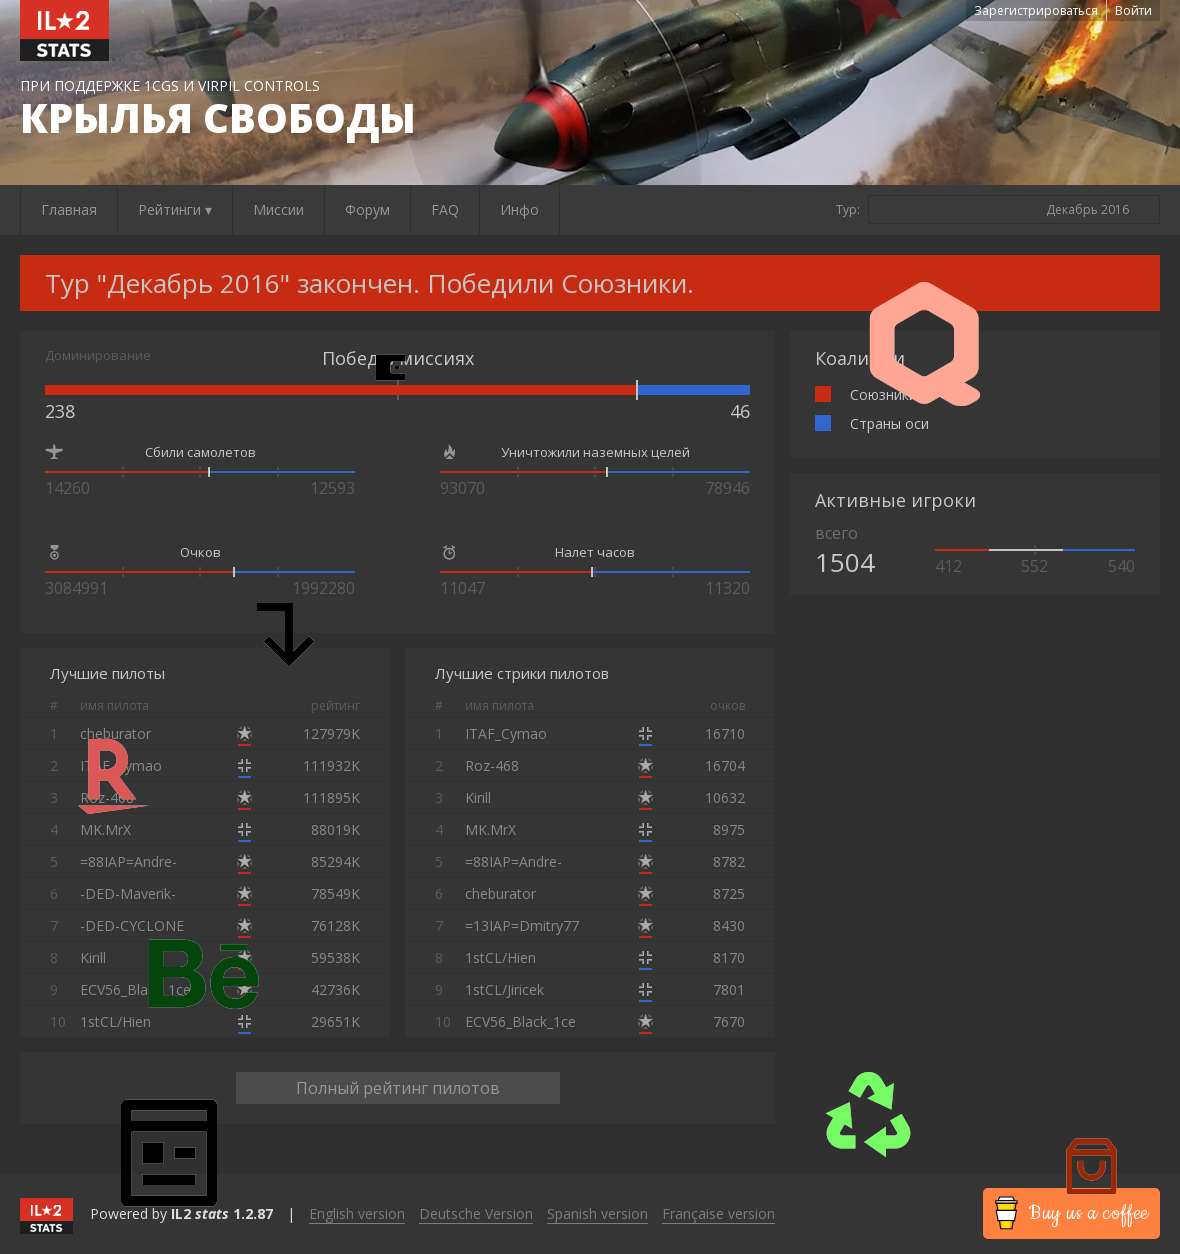  I want to click on visit behance profile or portfolio, so click(203, 972).